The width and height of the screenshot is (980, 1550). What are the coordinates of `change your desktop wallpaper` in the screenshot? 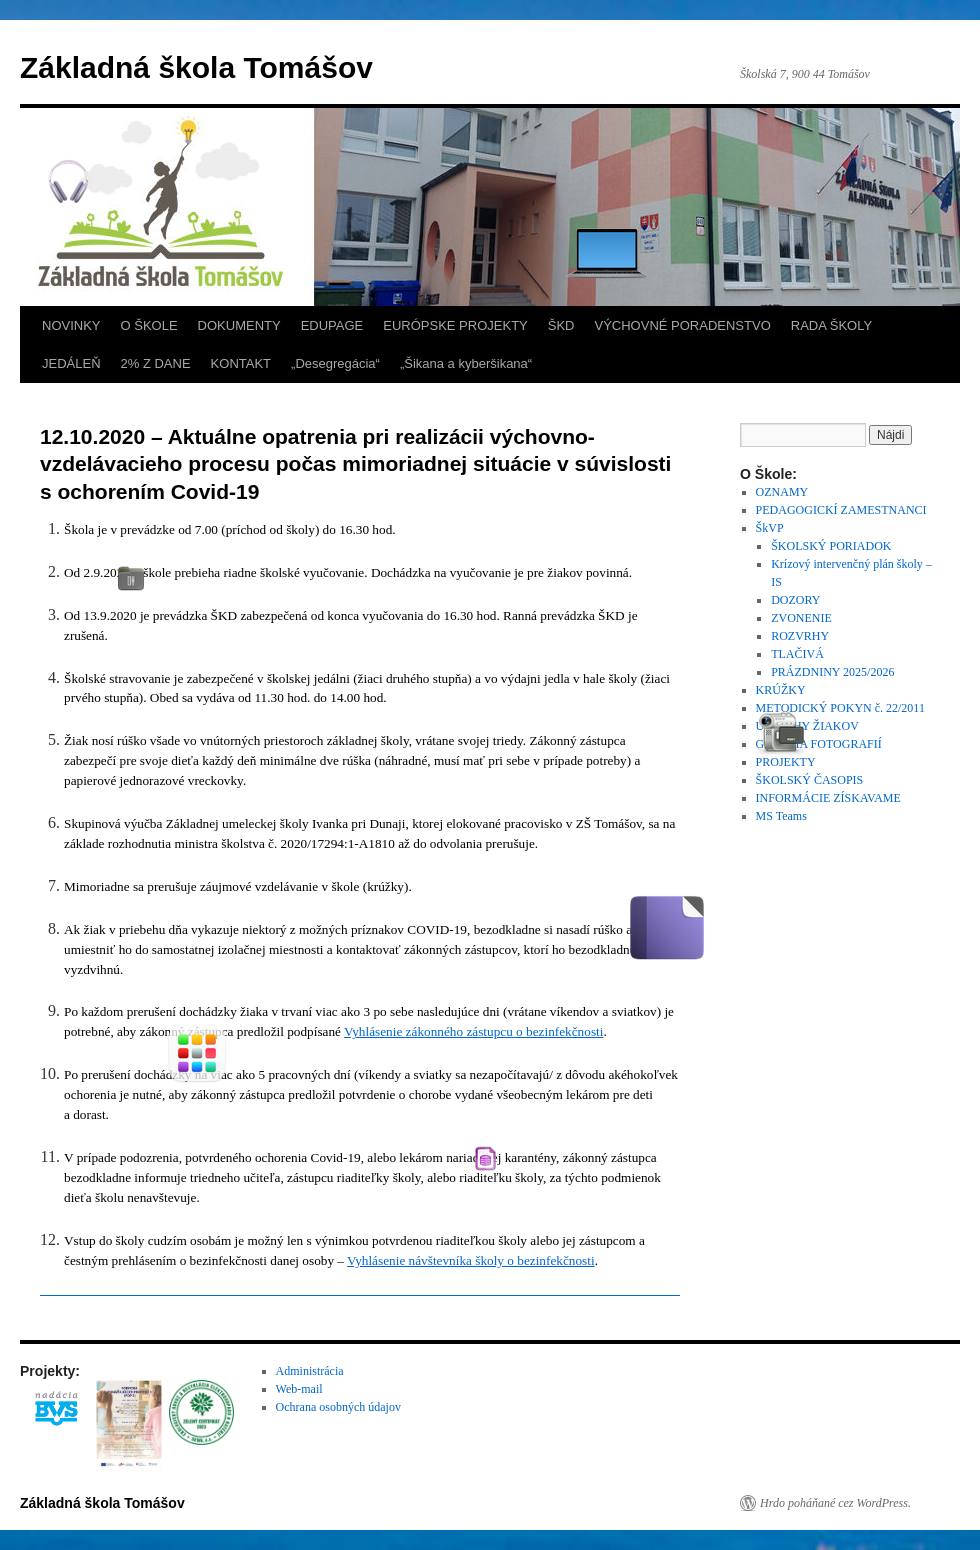 It's located at (667, 925).